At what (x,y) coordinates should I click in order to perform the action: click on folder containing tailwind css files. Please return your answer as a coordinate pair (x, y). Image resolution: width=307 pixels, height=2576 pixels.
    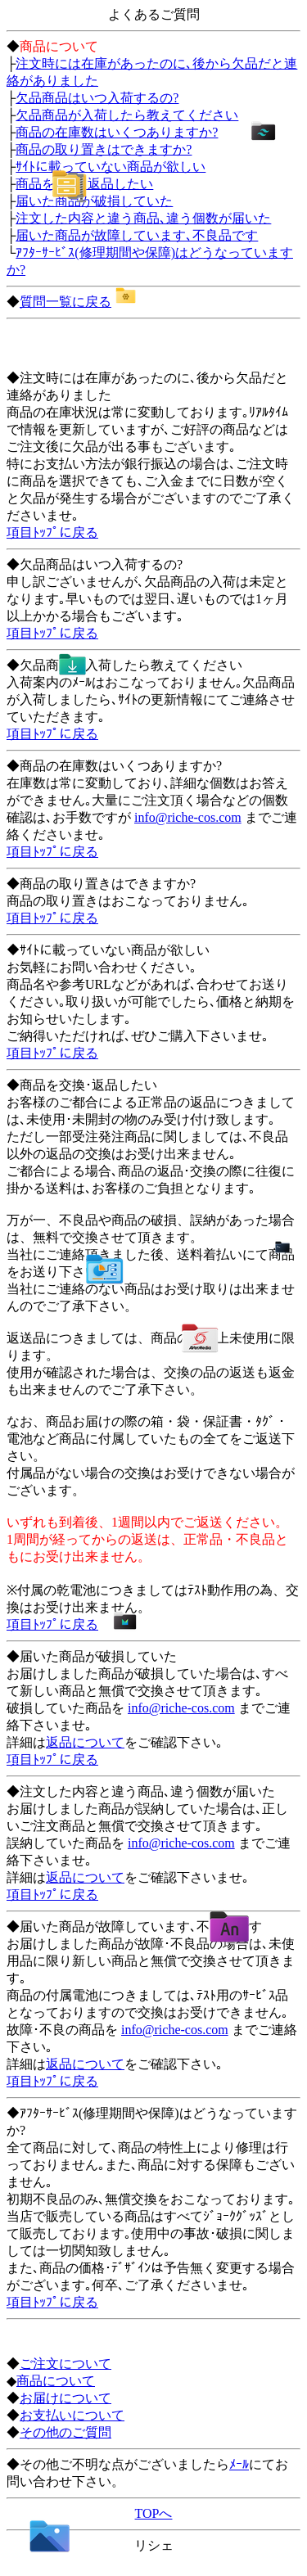
    Looking at the image, I should click on (263, 131).